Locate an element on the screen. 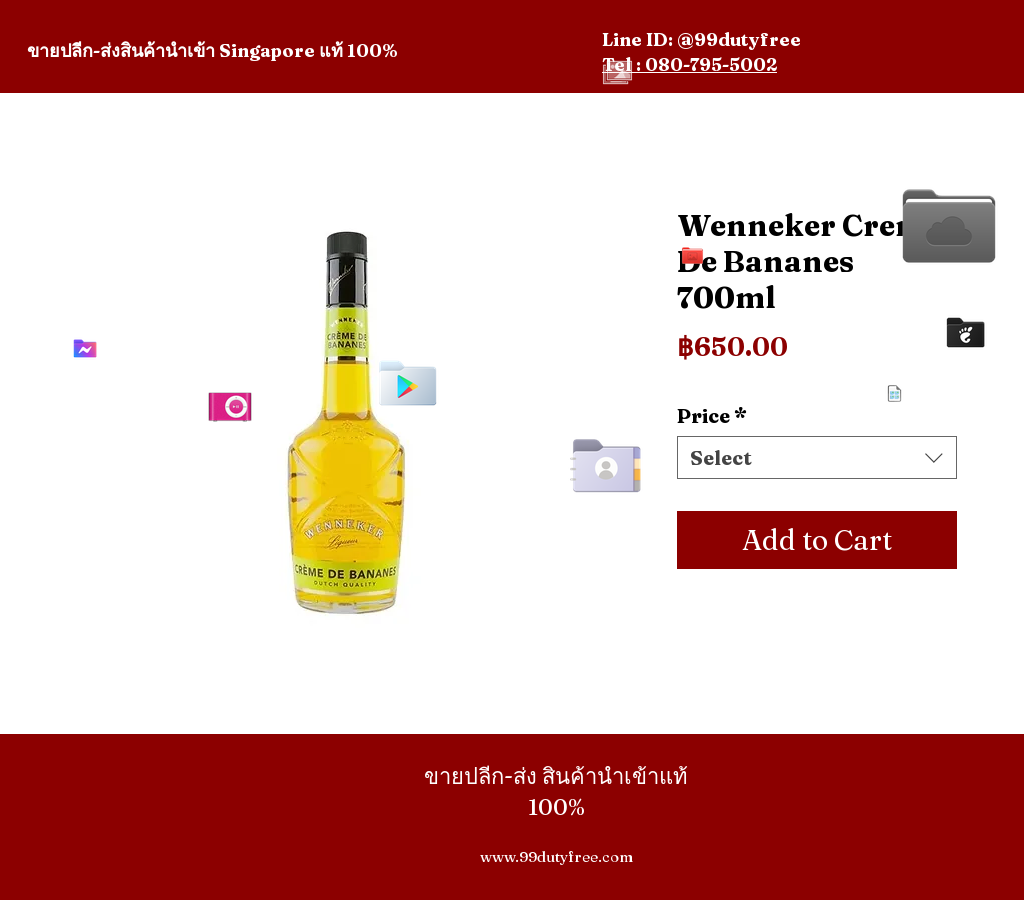 The width and height of the screenshot is (1024, 900). iPod shuffle device connected is located at coordinates (230, 399).